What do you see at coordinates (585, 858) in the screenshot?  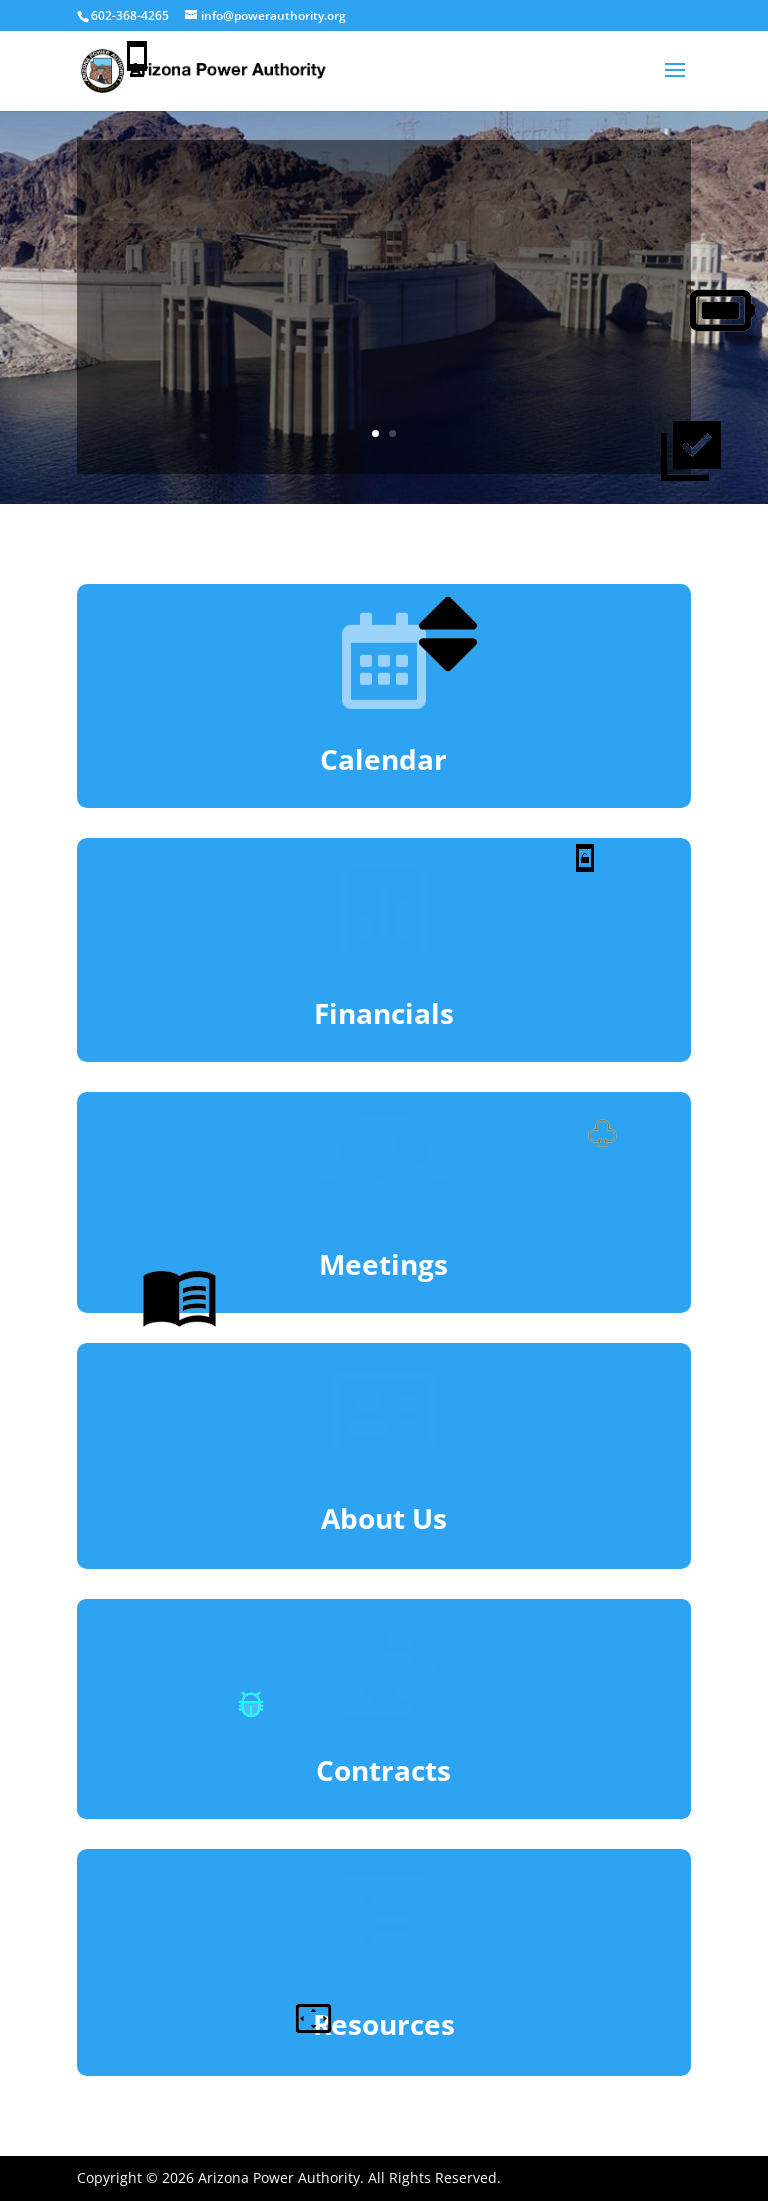 I see `lock screen in portrait orientation` at bounding box center [585, 858].